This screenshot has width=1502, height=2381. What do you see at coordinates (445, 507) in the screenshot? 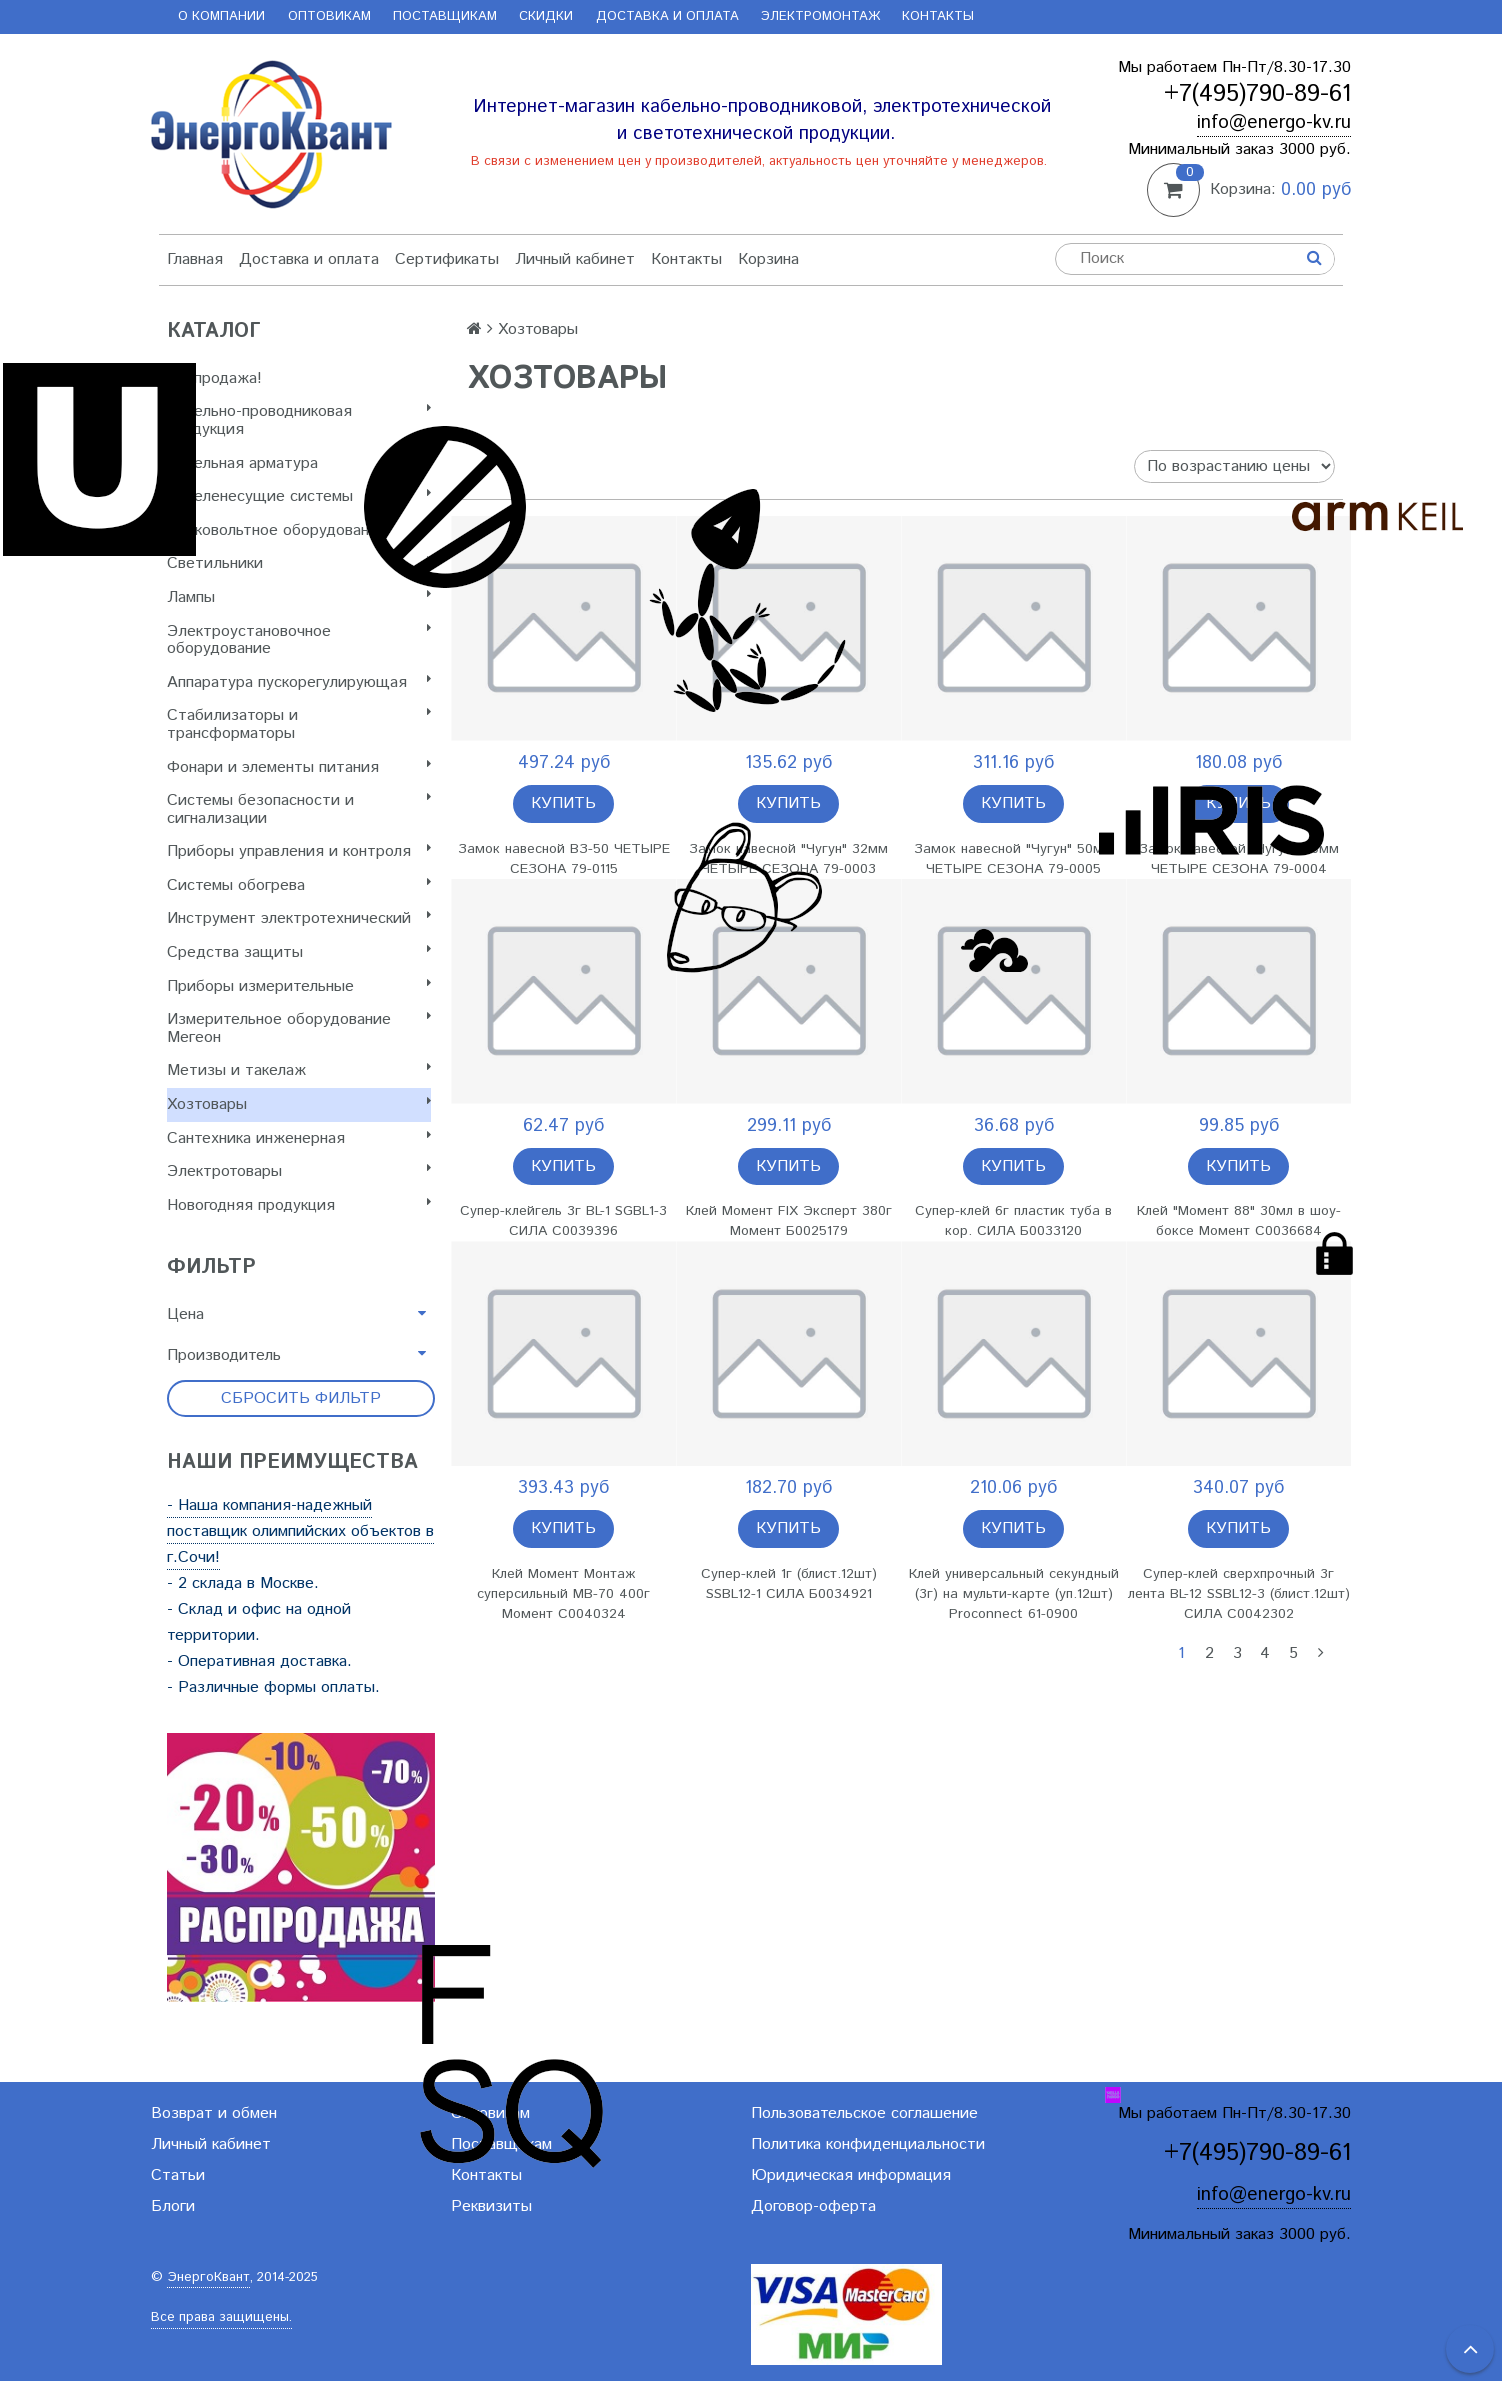
I see `ESL Gaming logo` at bounding box center [445, 507].